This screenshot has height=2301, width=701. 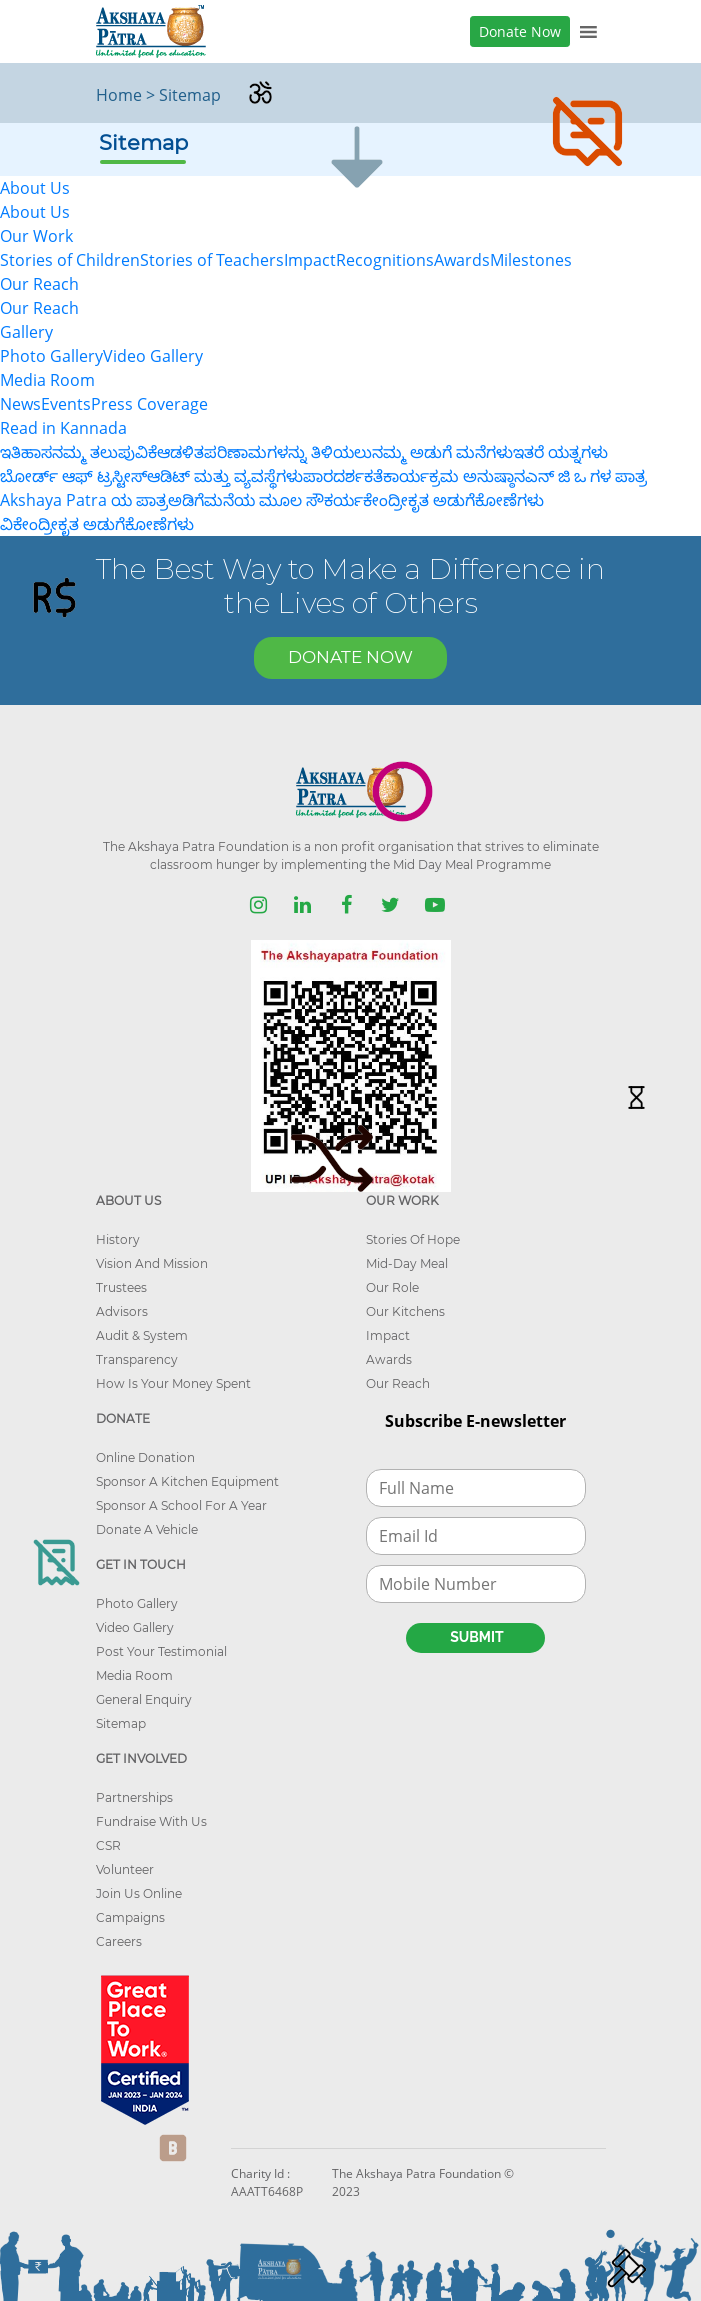 I want to click on indicates hinduism or hindu-related content, so click(x=260, y=92).